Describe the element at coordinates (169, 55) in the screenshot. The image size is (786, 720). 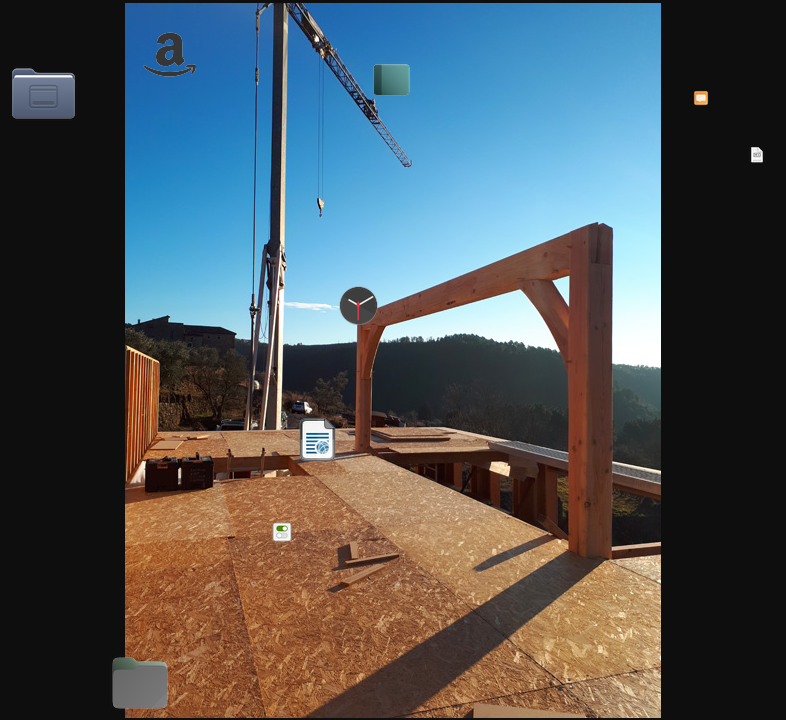
I see `open the amazon store app` at that location.